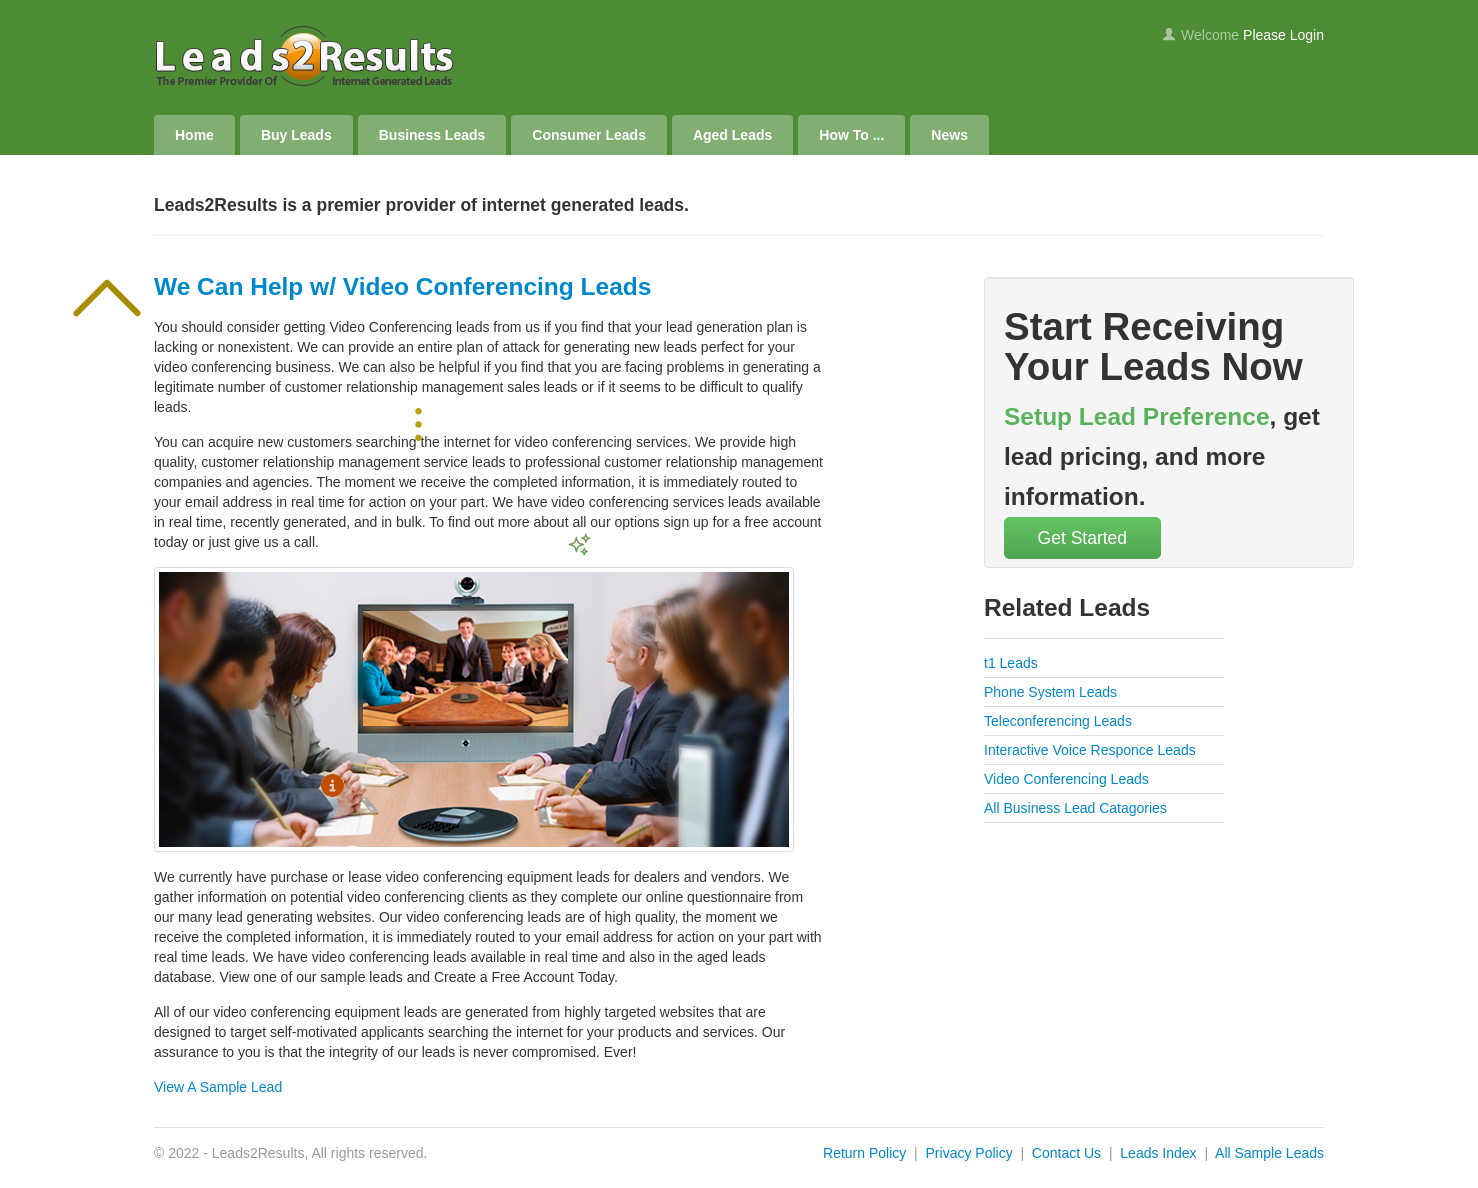 This screenshot has width=1478, height=1188. I want to click on collapse an expanded section, so click(107, 298).